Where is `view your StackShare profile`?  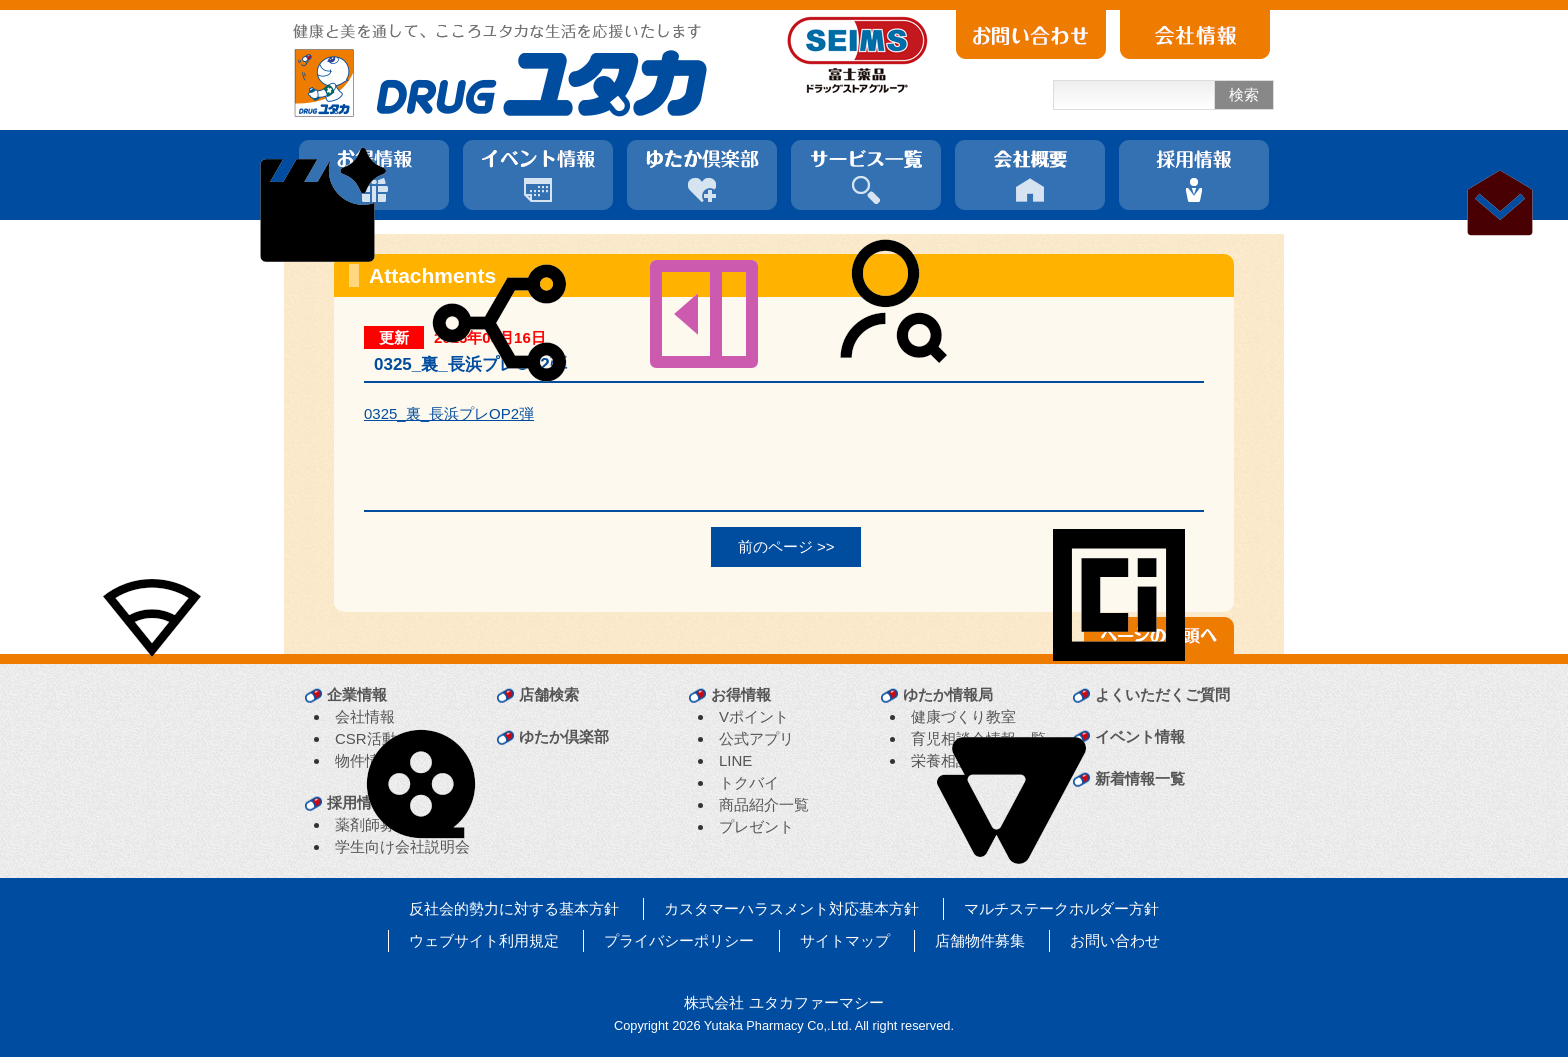
view your StackShare profile is located at coordinates (501, 323).